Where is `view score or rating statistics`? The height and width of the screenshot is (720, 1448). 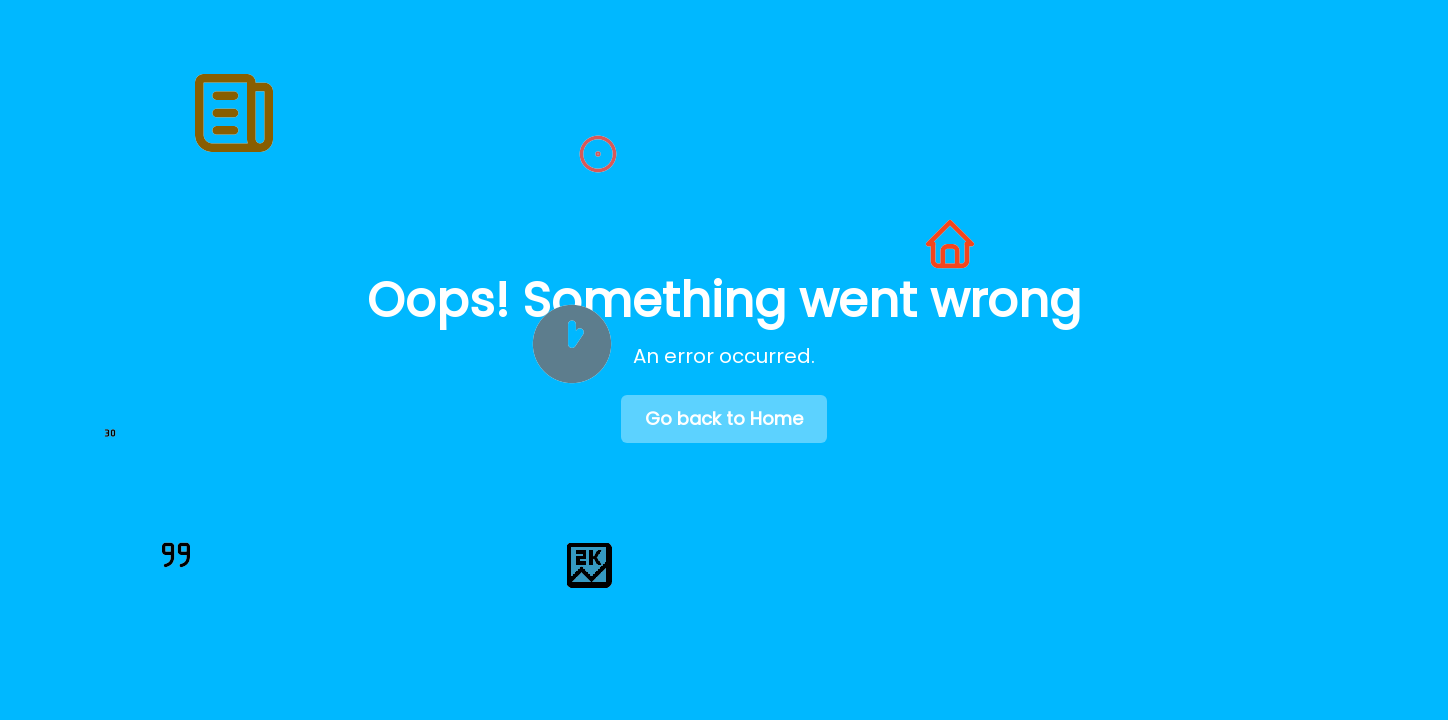
view score or rating statistics is located at coordinates (589, 565).